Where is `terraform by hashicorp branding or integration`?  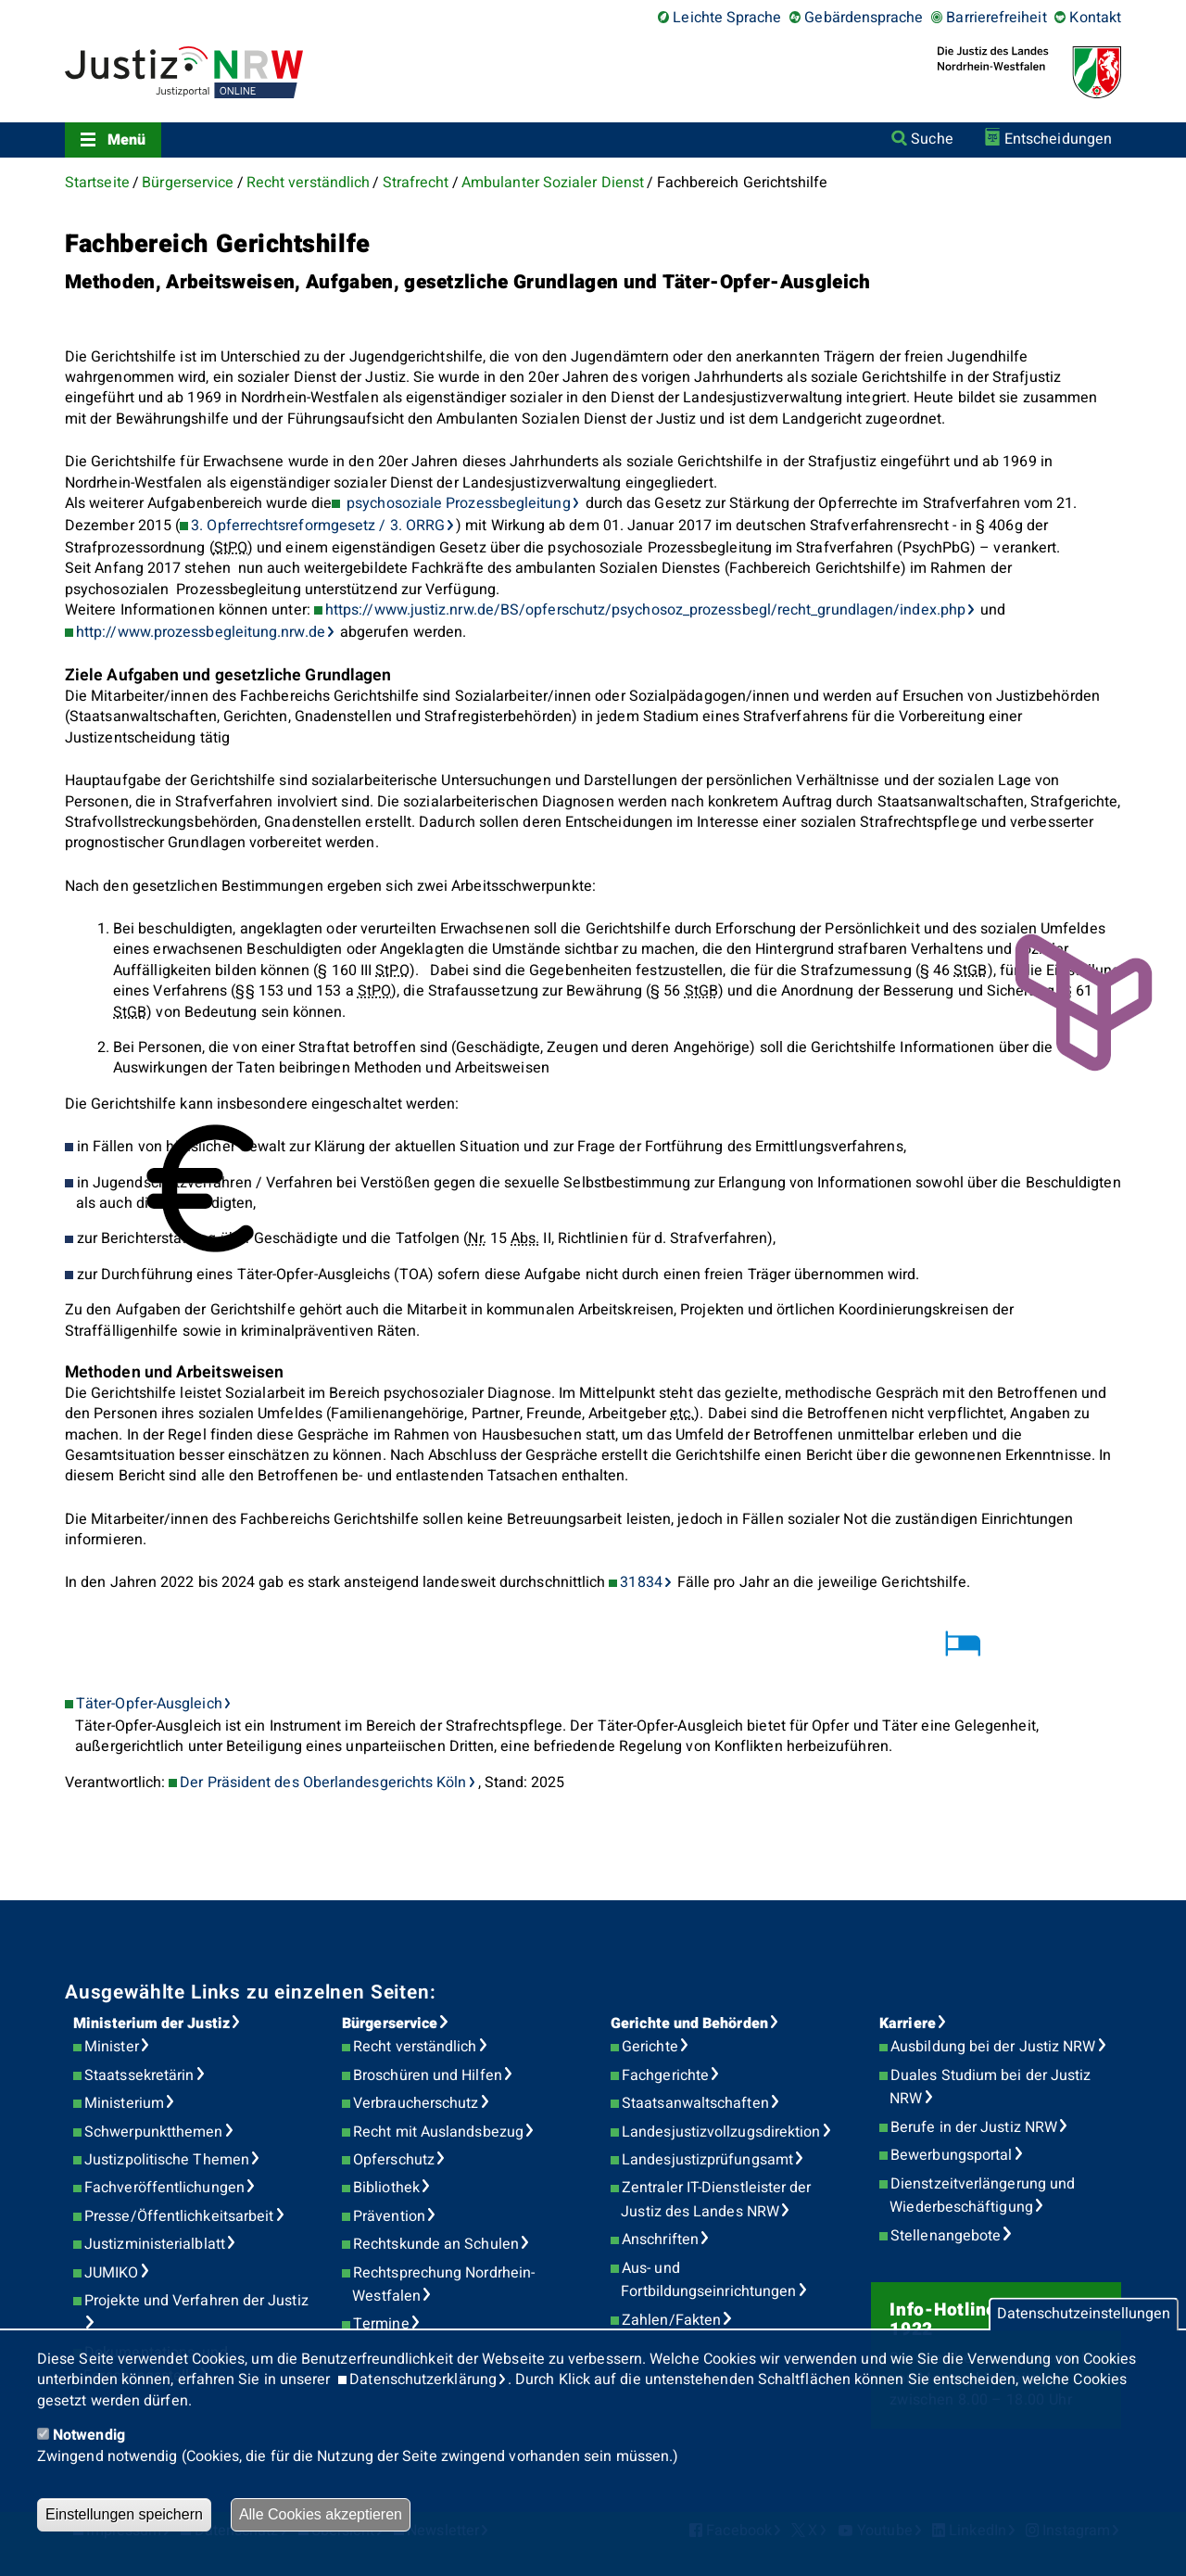
terraform by hashicorp branding or integration is located at coordinates (1083, 1002).